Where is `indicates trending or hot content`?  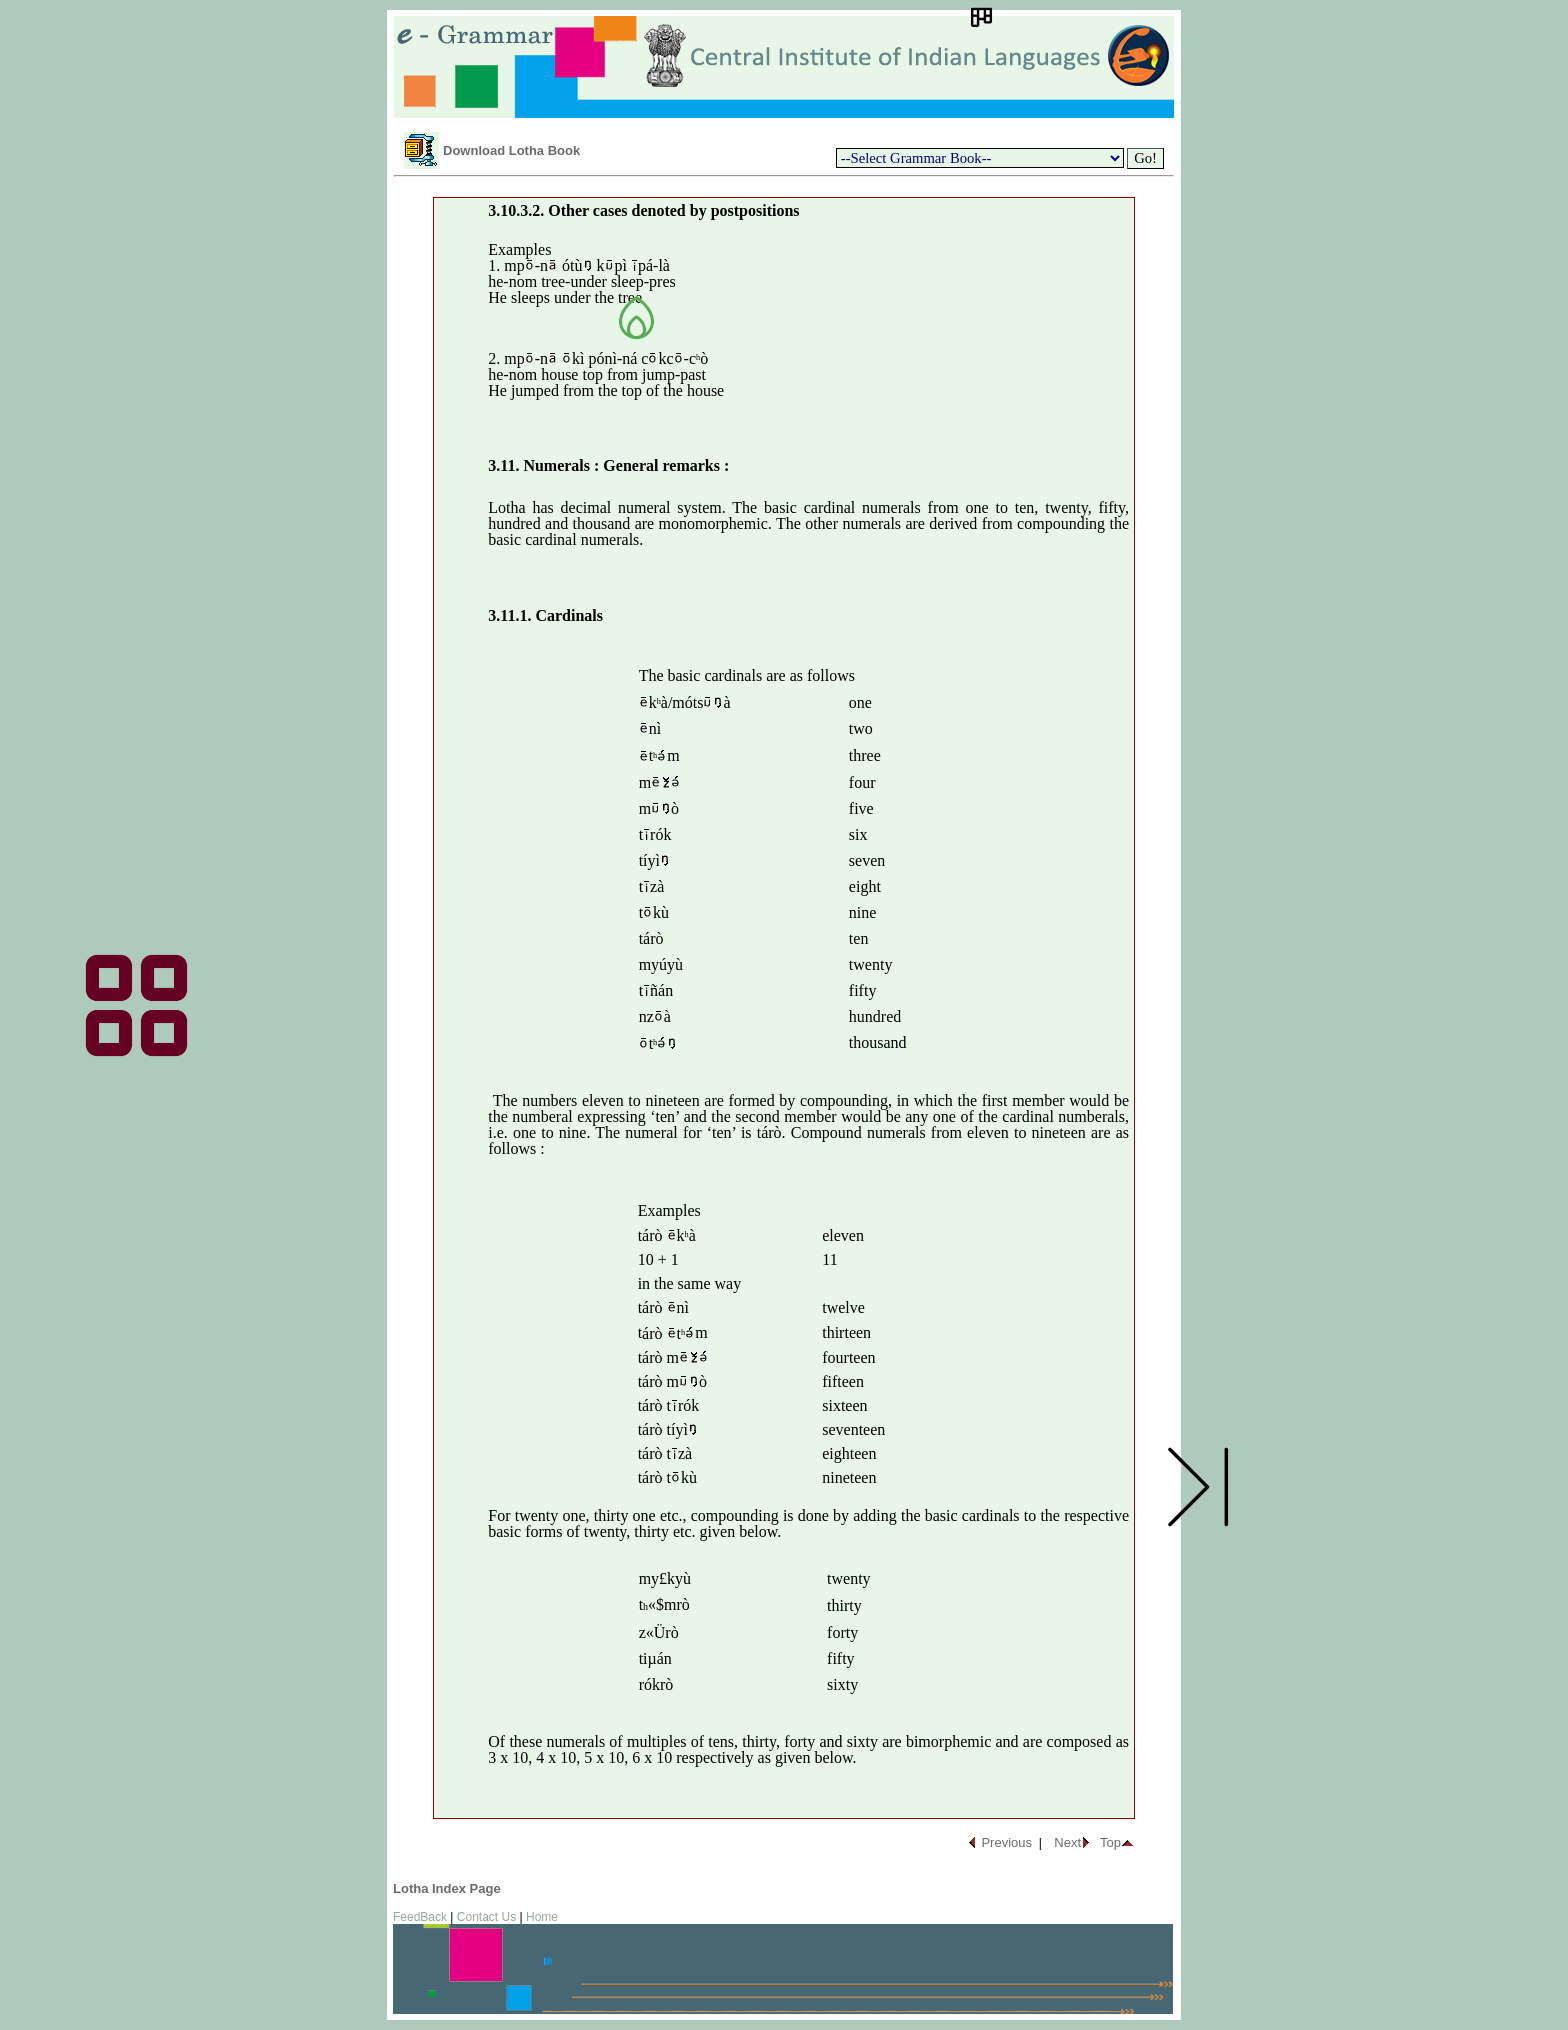
indicates trending or hot content is located at coordinates (636, 318).